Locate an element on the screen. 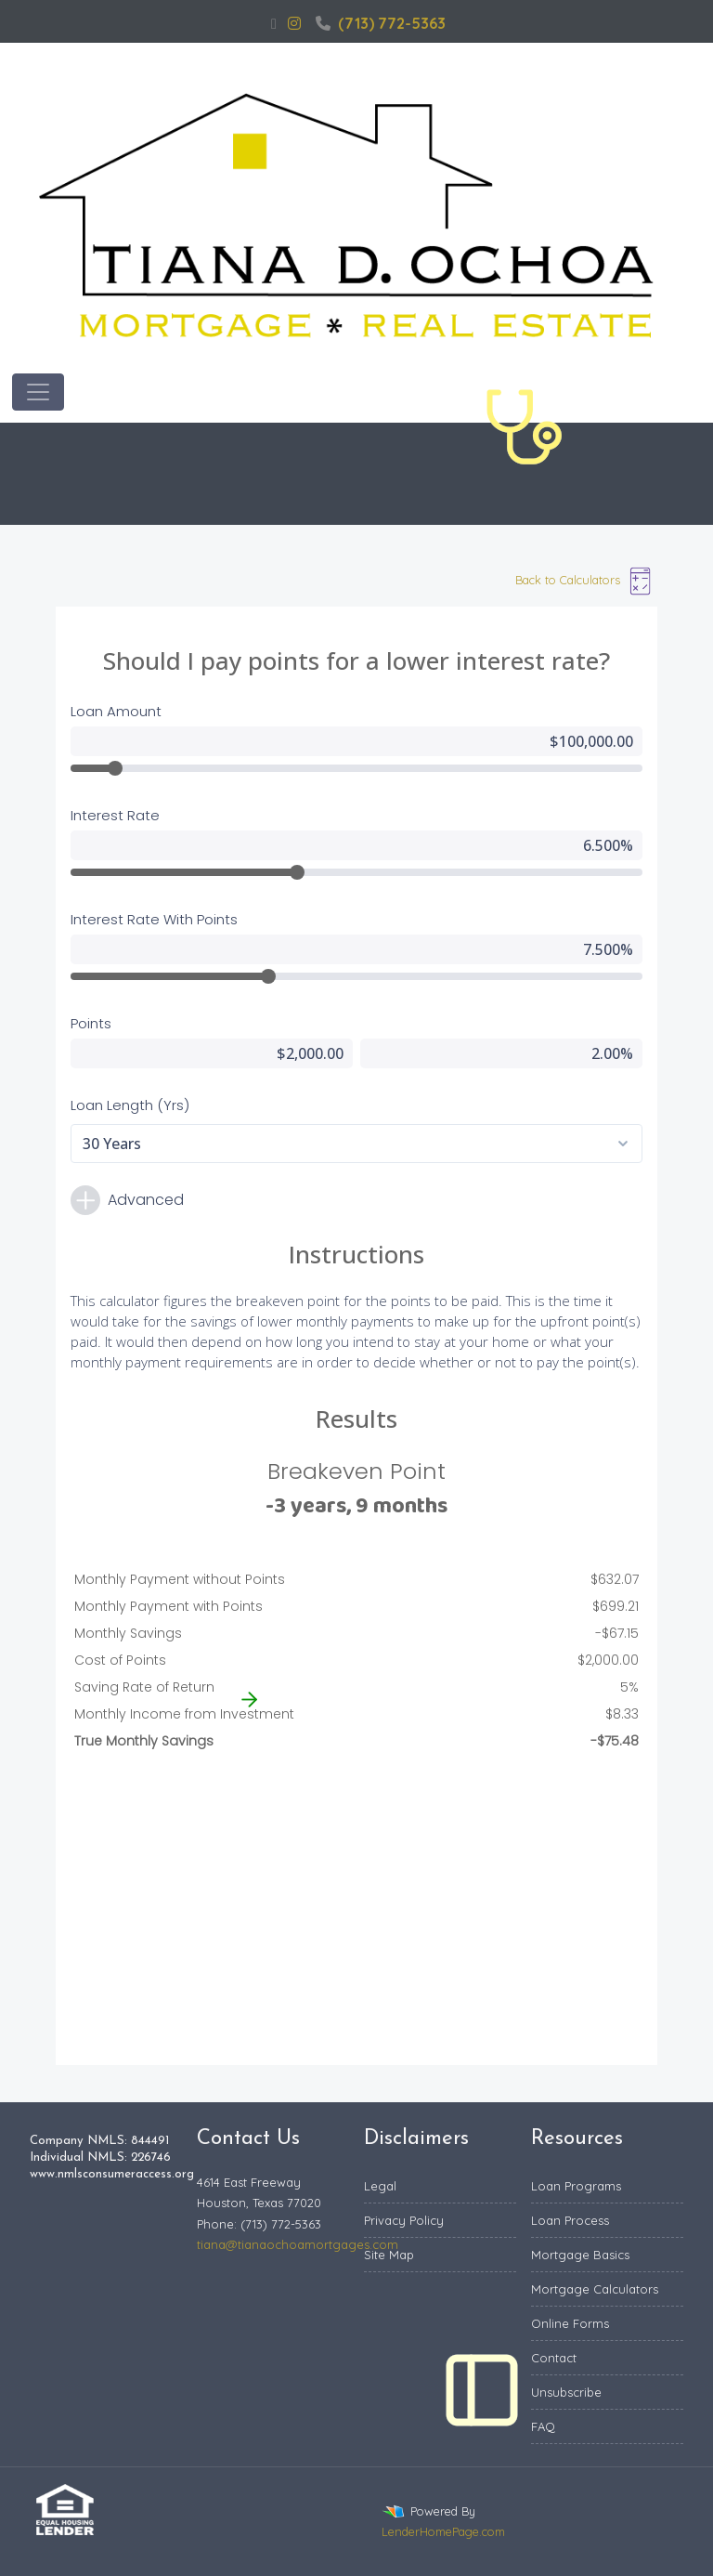  access health or medical features is located at coordinates (518, 424).